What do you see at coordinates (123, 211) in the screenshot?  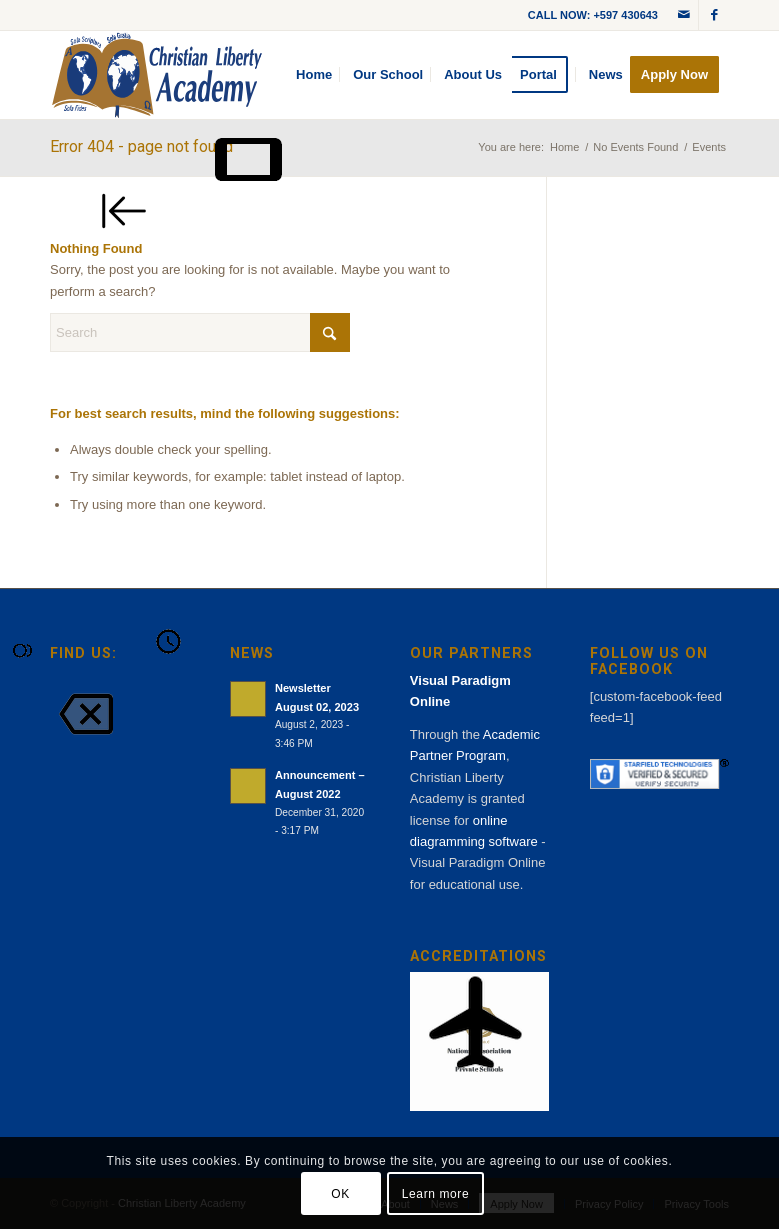 I see `skip to the beginning of a track or playlist` at bounding box center [123, 211].